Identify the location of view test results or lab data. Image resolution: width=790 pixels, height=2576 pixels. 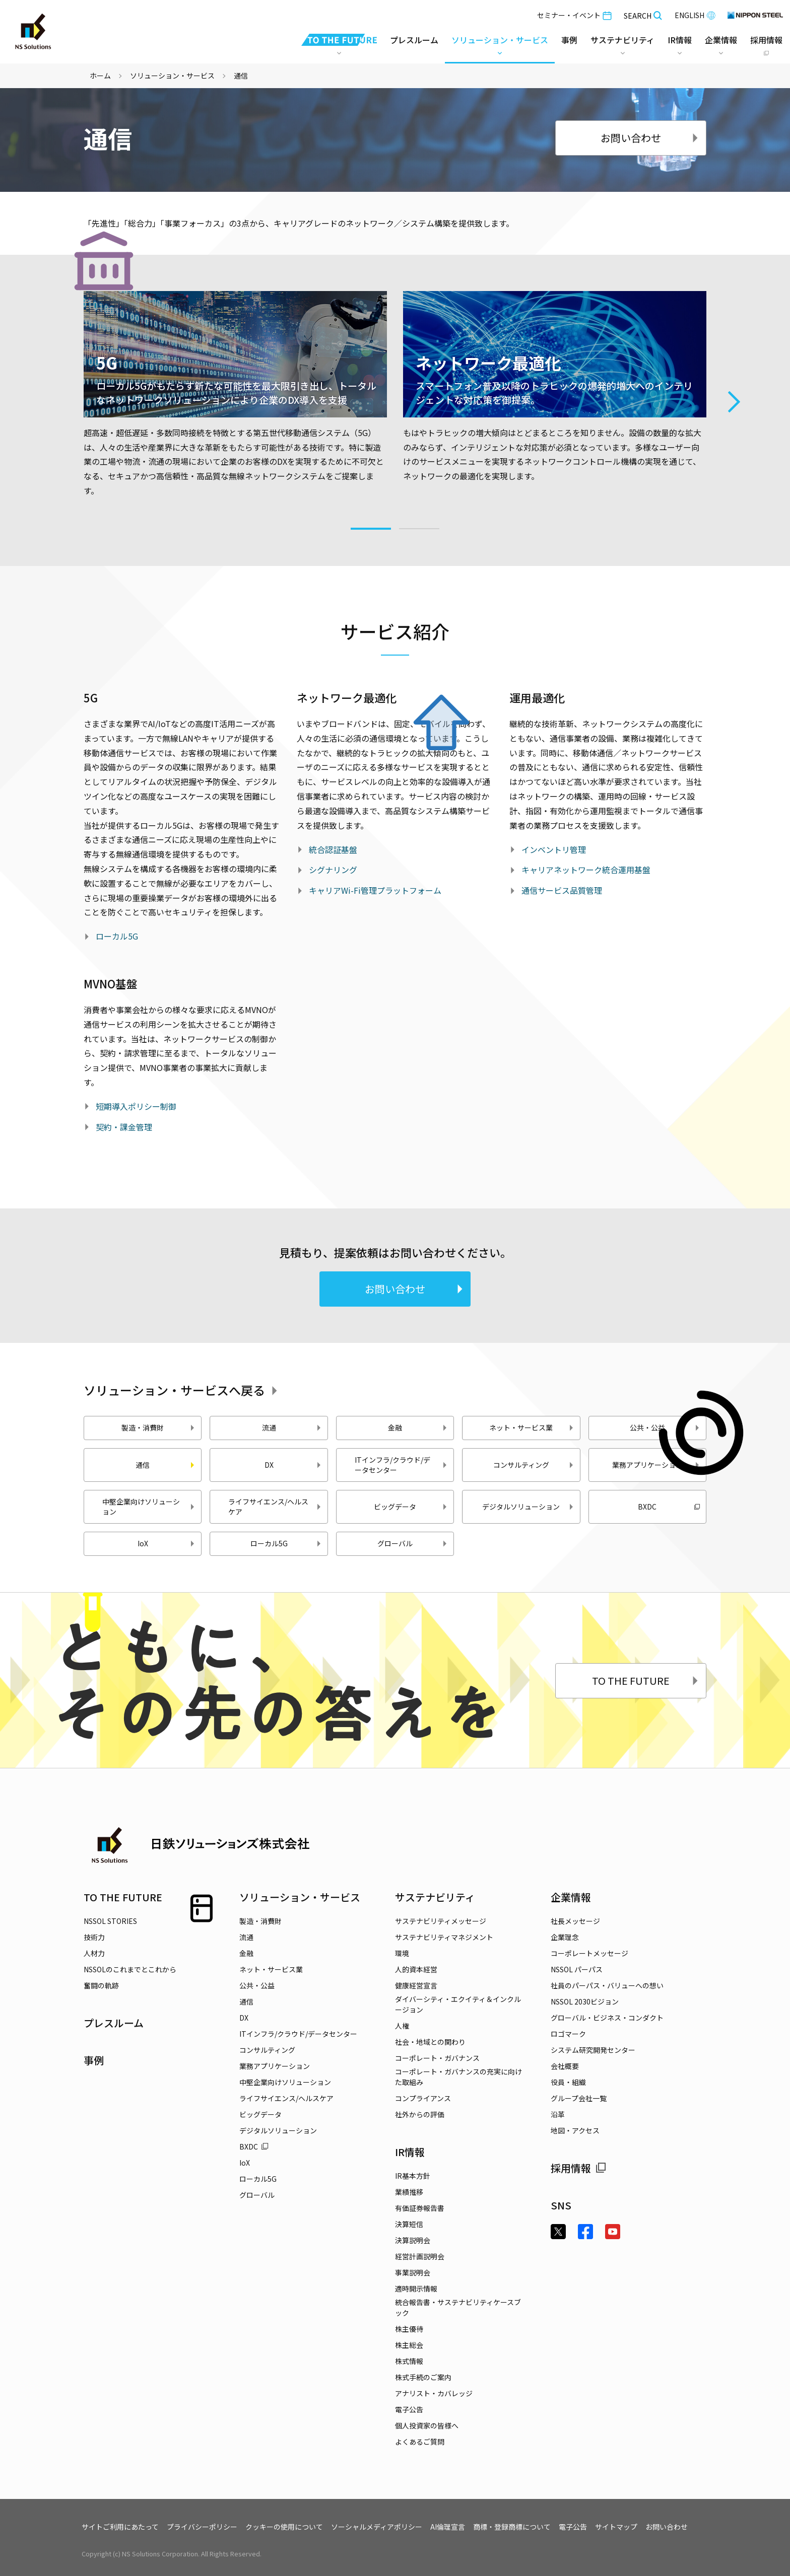
(93, 1612).